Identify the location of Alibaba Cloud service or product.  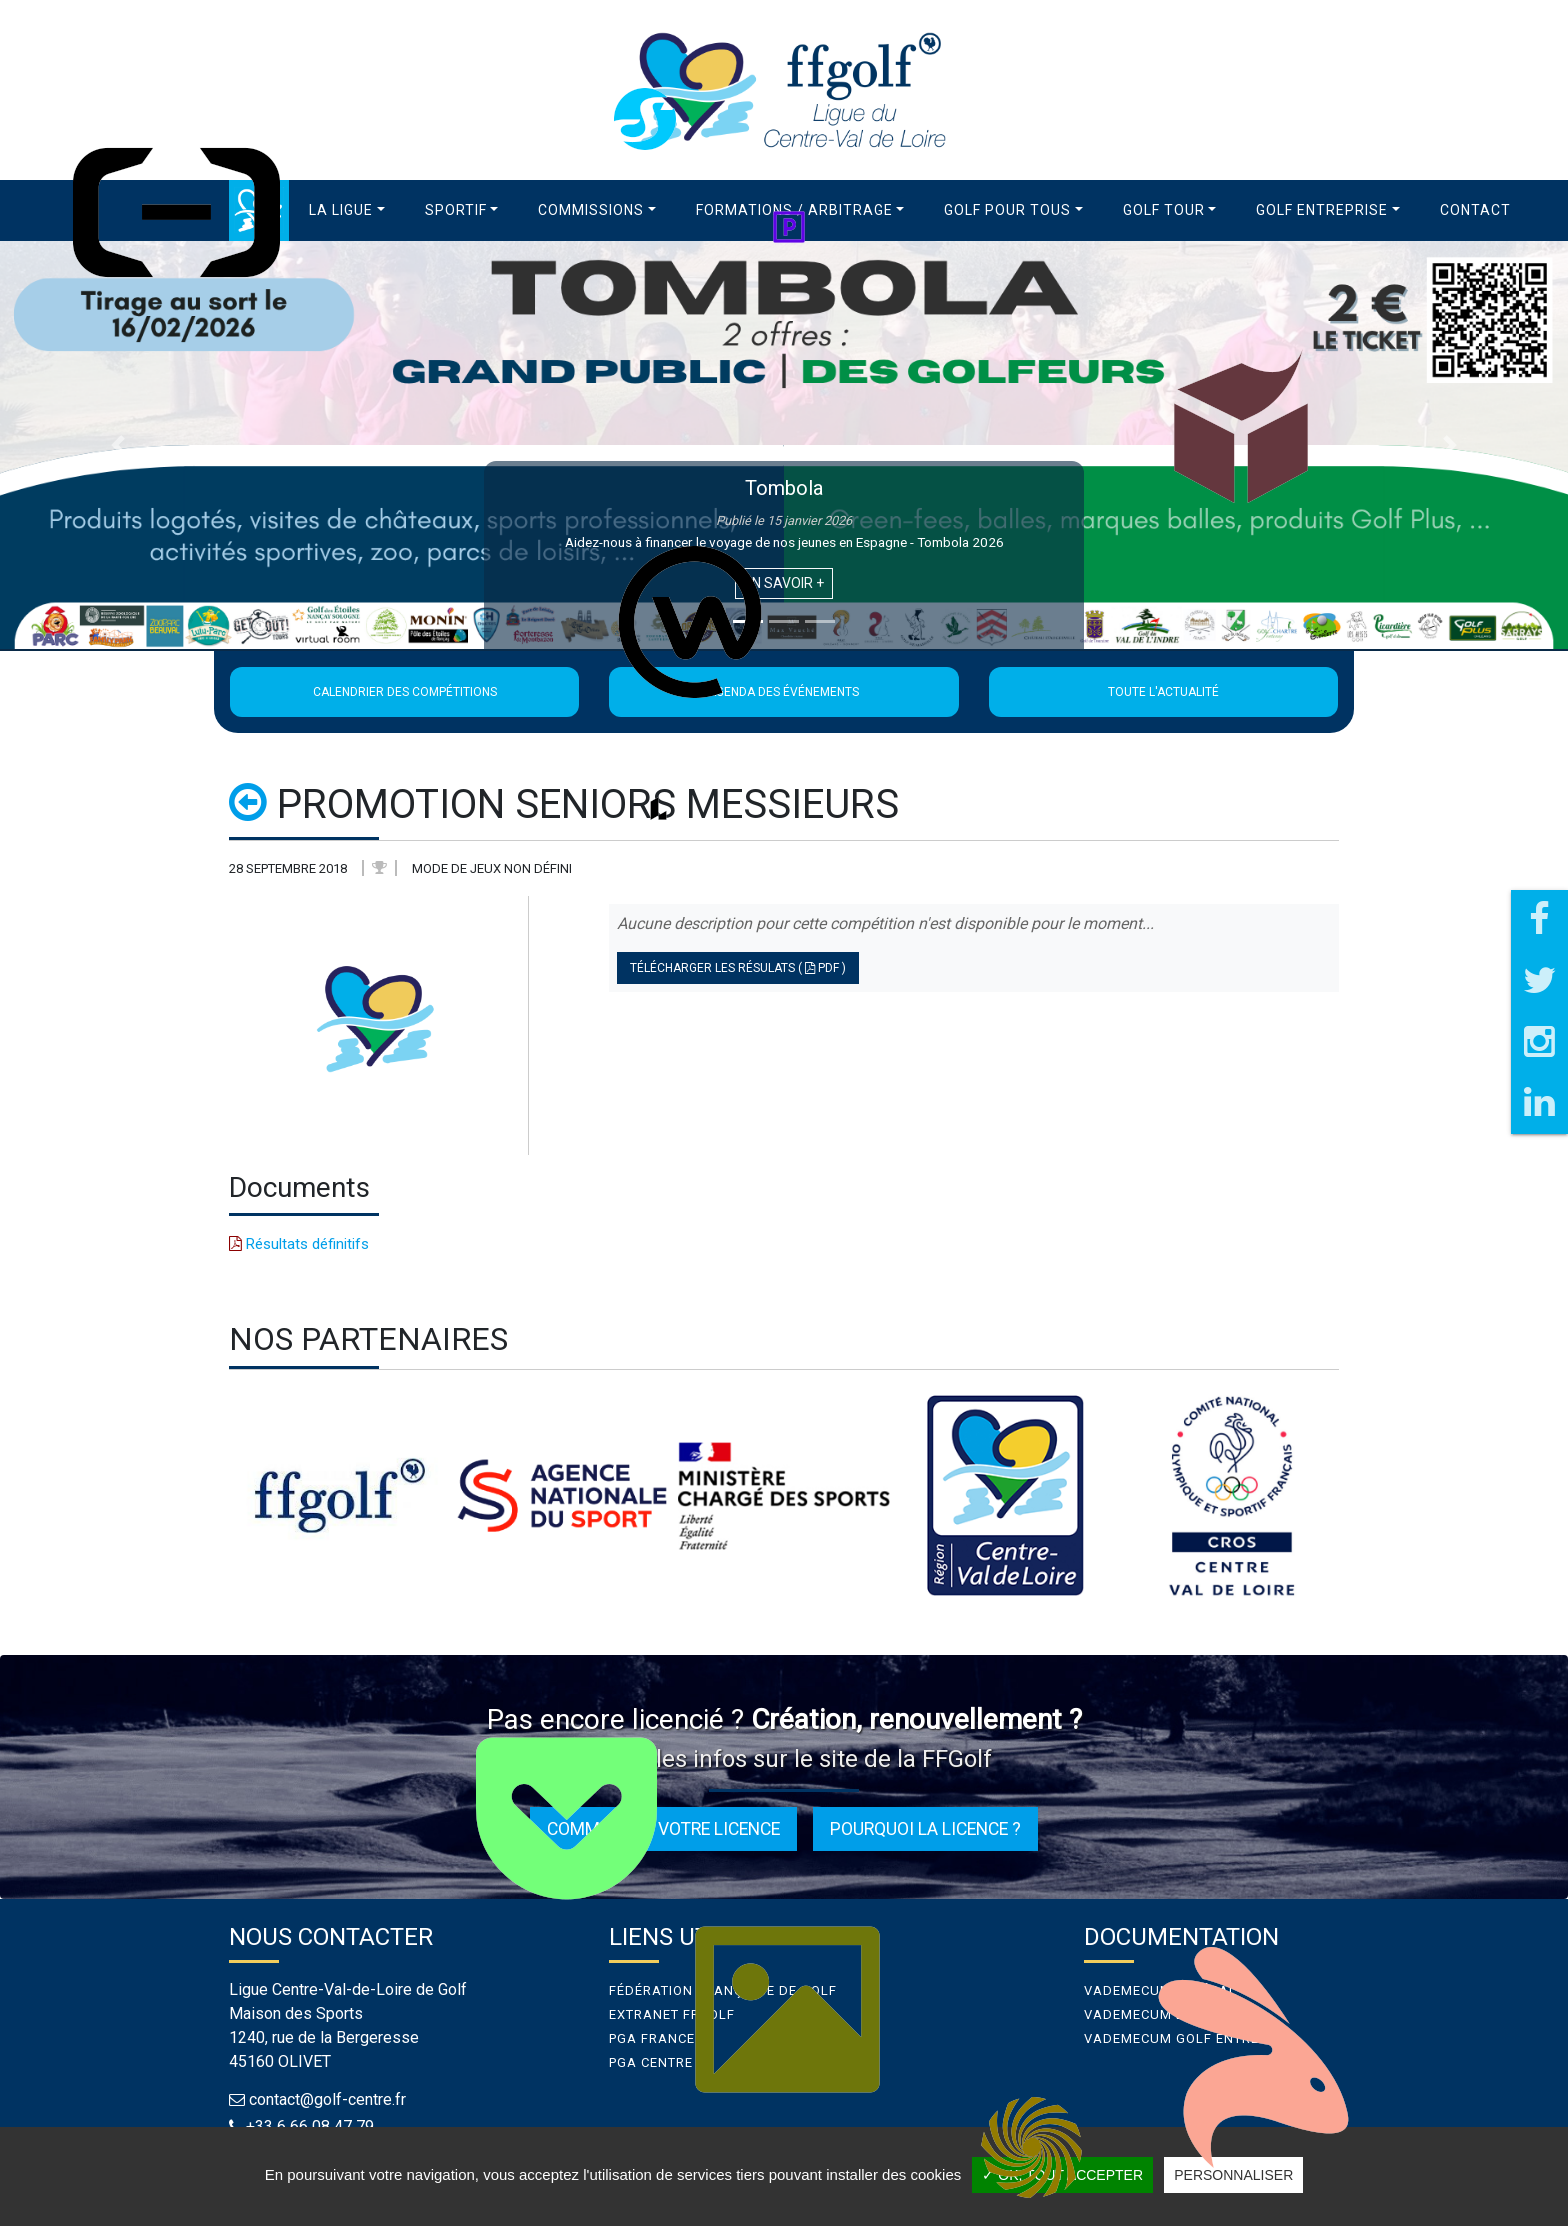
(176, 212).